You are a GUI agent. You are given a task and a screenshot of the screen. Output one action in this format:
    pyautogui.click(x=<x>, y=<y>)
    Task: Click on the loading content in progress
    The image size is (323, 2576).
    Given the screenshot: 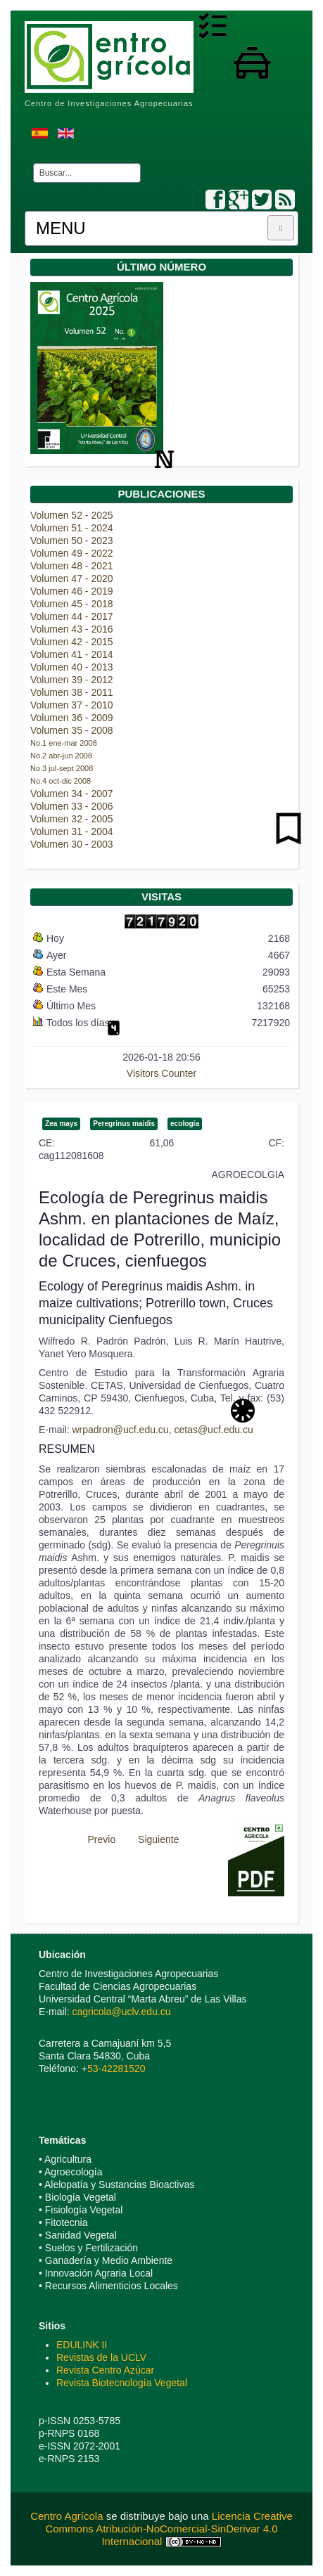 What is the action you would take?
    pyautogui.click(x=243, y=1411)
    